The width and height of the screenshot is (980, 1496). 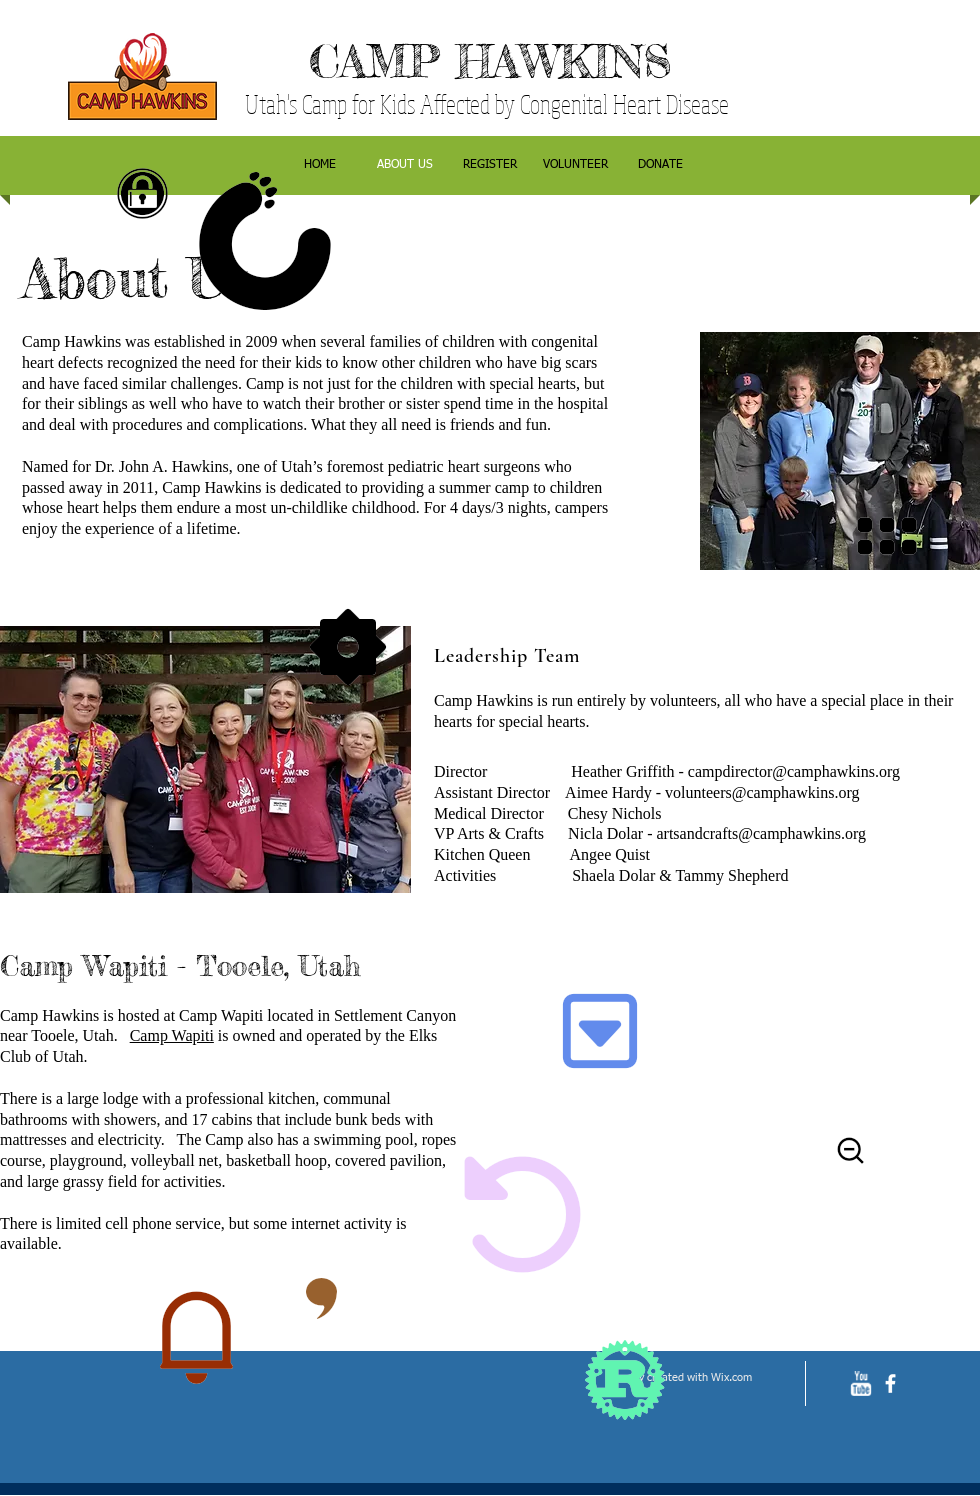 I want to click on drag to reorder or rearrange items, so click(x=887, y=536).